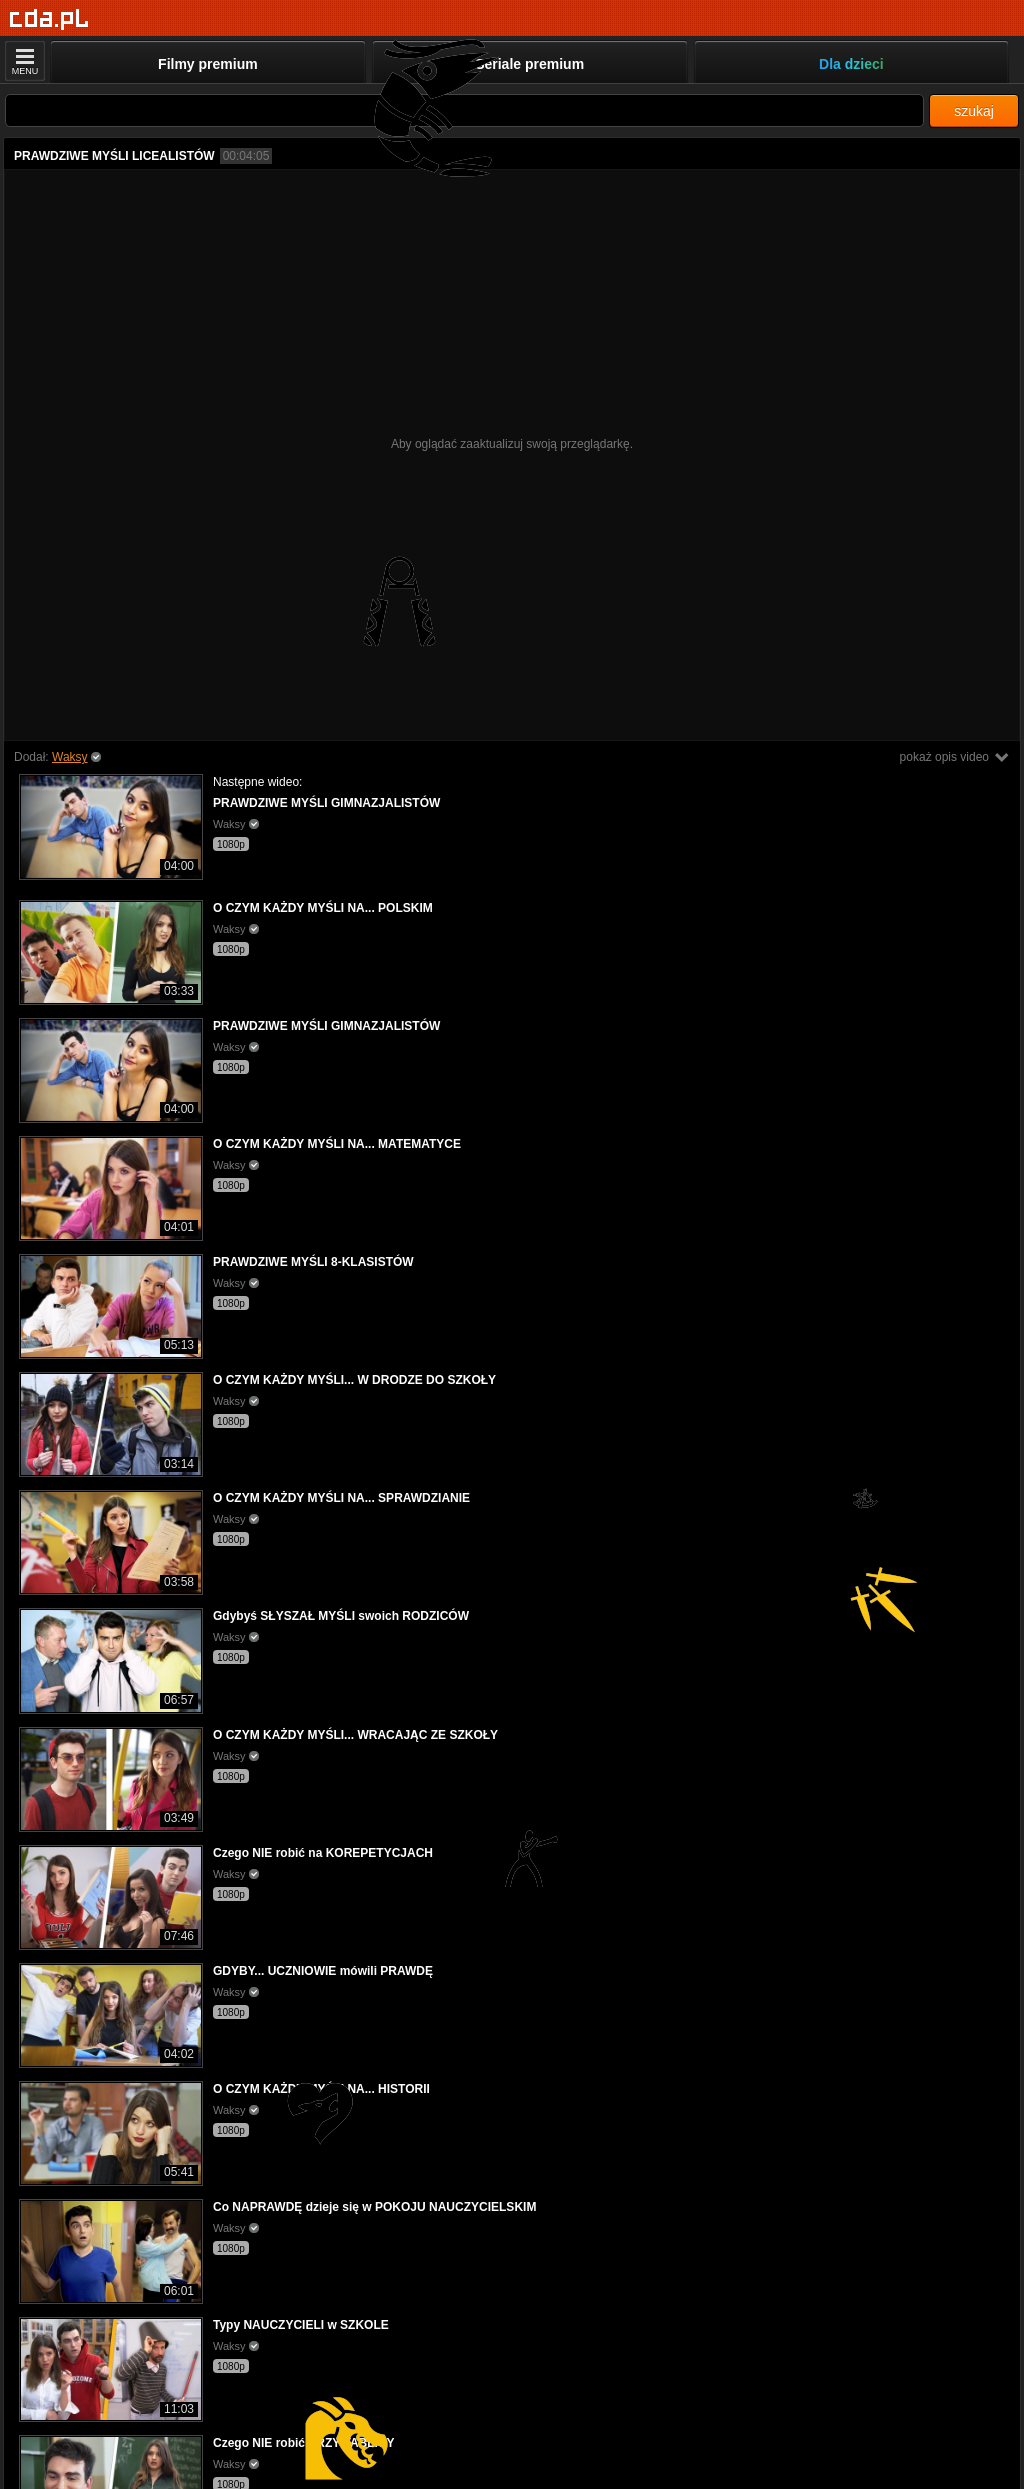  I want to click on access grip strength training exercises, so click(399, 601).